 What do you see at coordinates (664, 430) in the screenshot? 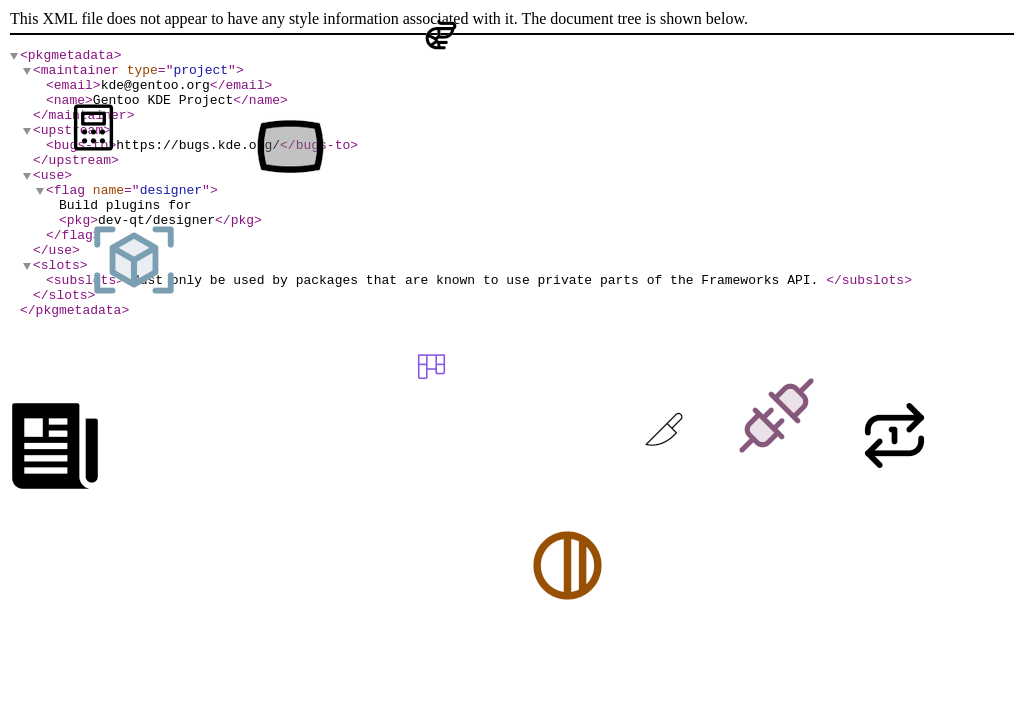
I see `access kitchen or cooking tools` at bounding box center [664, 430].